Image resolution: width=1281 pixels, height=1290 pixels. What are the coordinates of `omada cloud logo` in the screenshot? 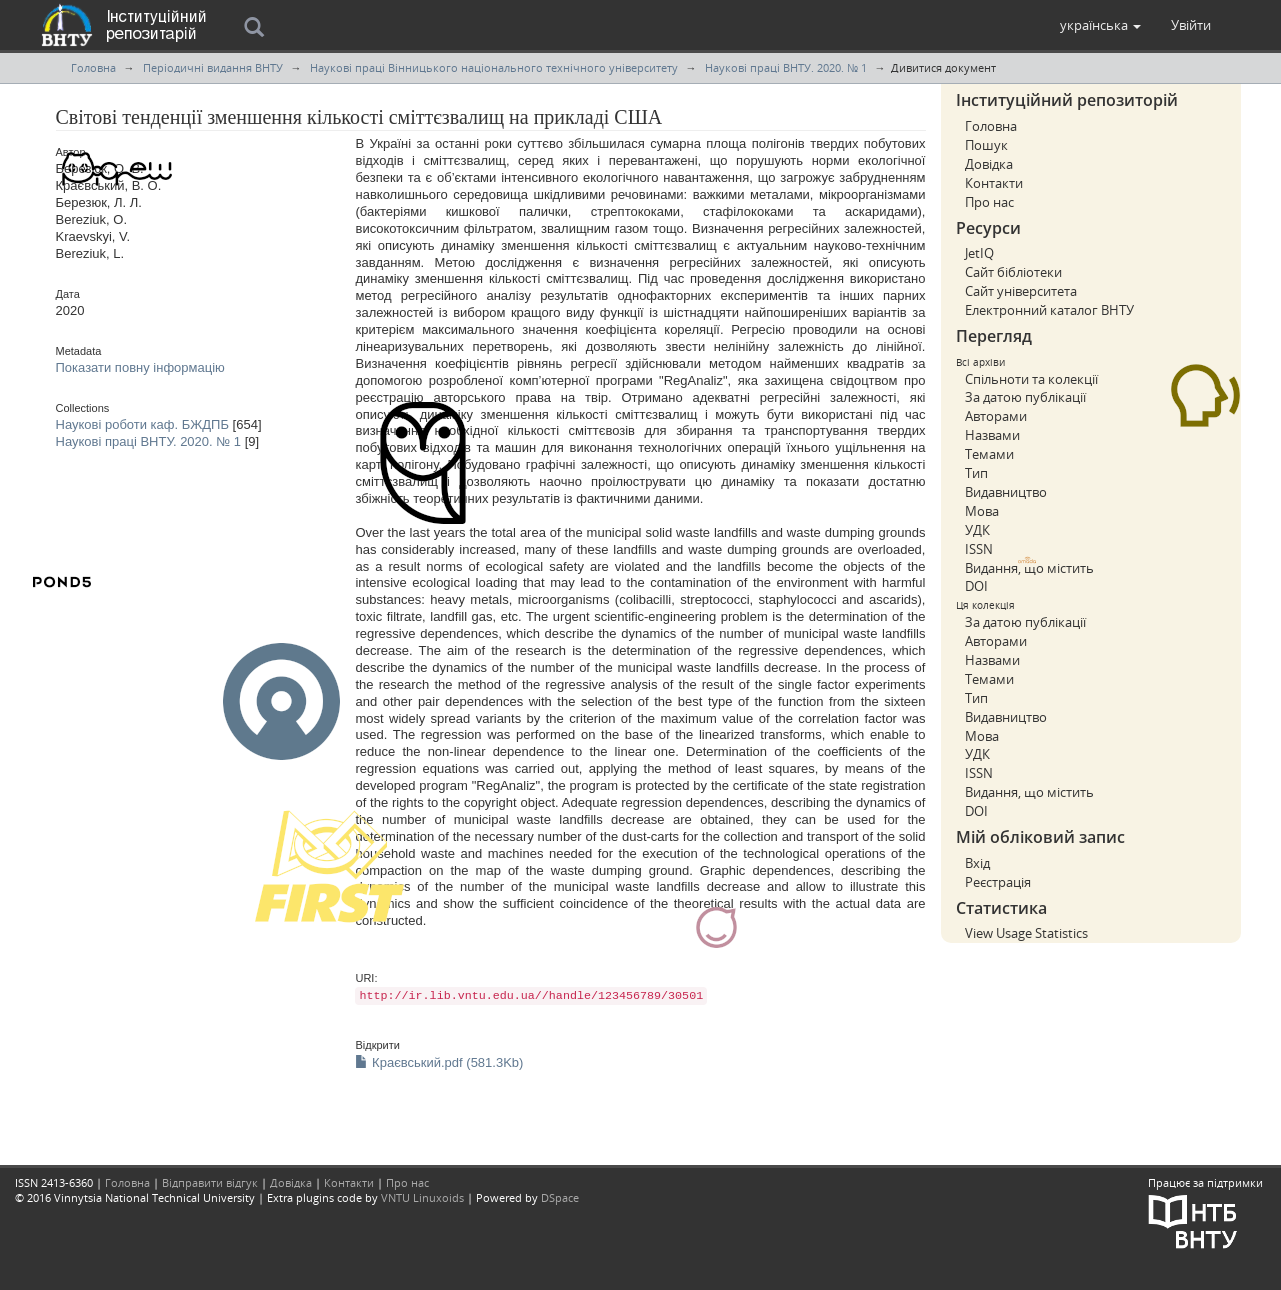 It's located at (1027, 560).